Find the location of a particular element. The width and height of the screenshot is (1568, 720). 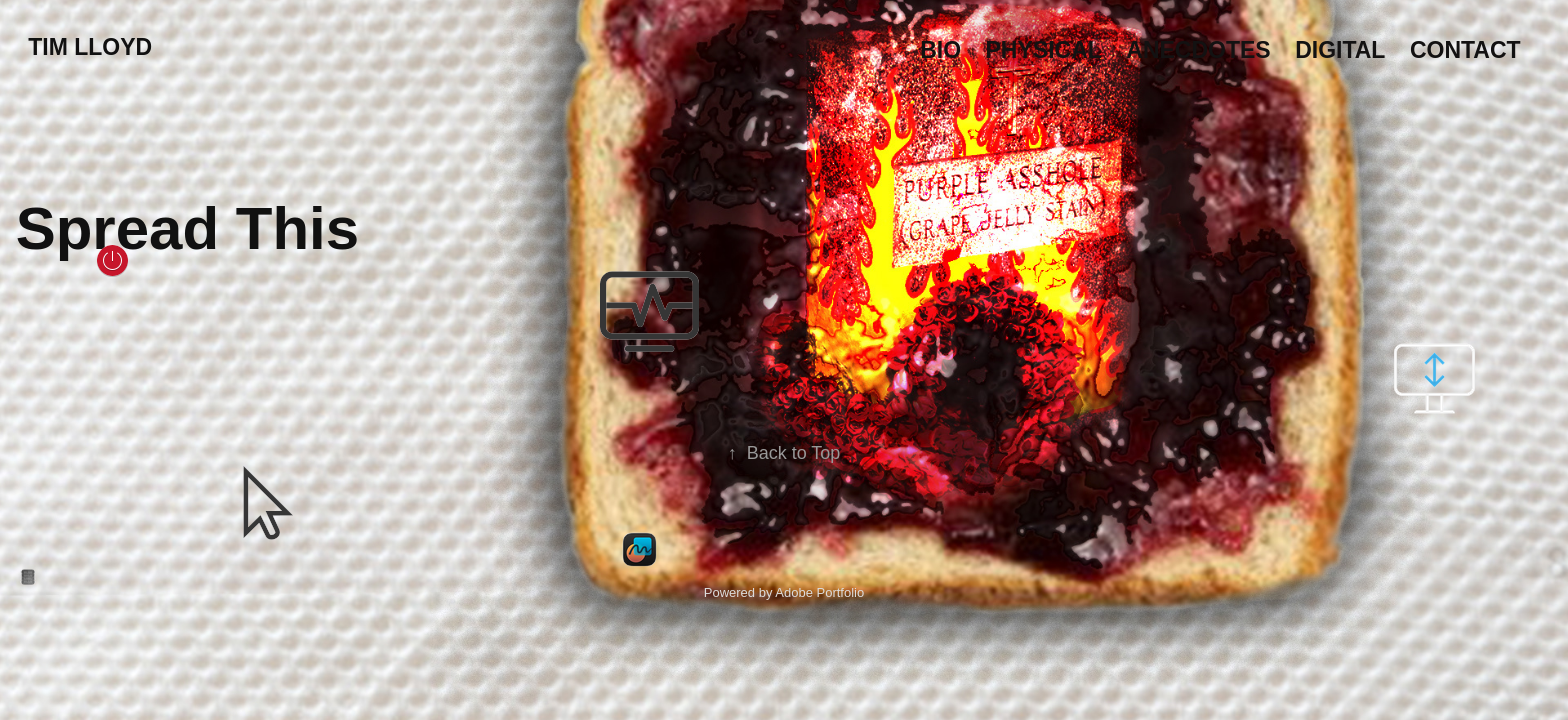

open freeform app for brainstorming and sketching is located at coordinates (639, 549).